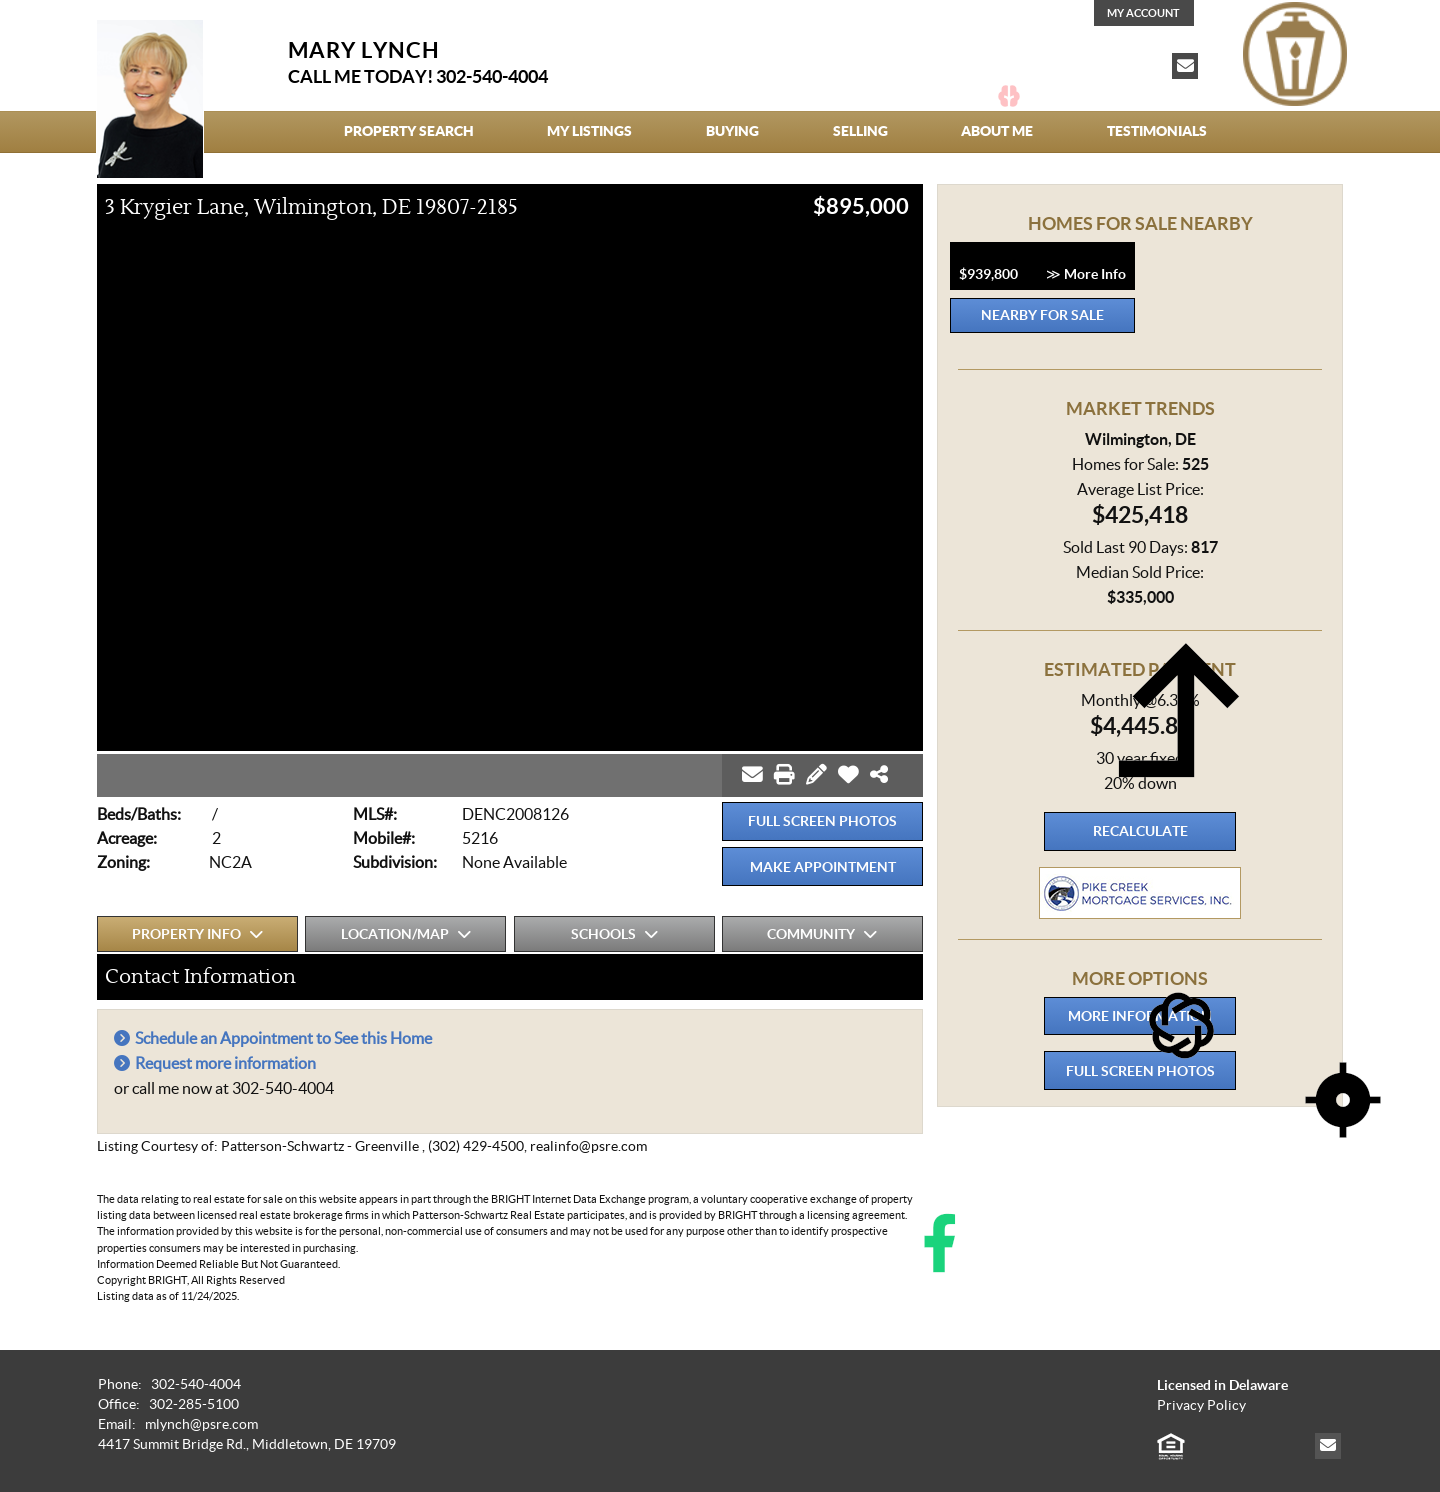 This screenshot has height=1492, width=1440. I want to click on turn right then continue forward, so click(1177, 718).